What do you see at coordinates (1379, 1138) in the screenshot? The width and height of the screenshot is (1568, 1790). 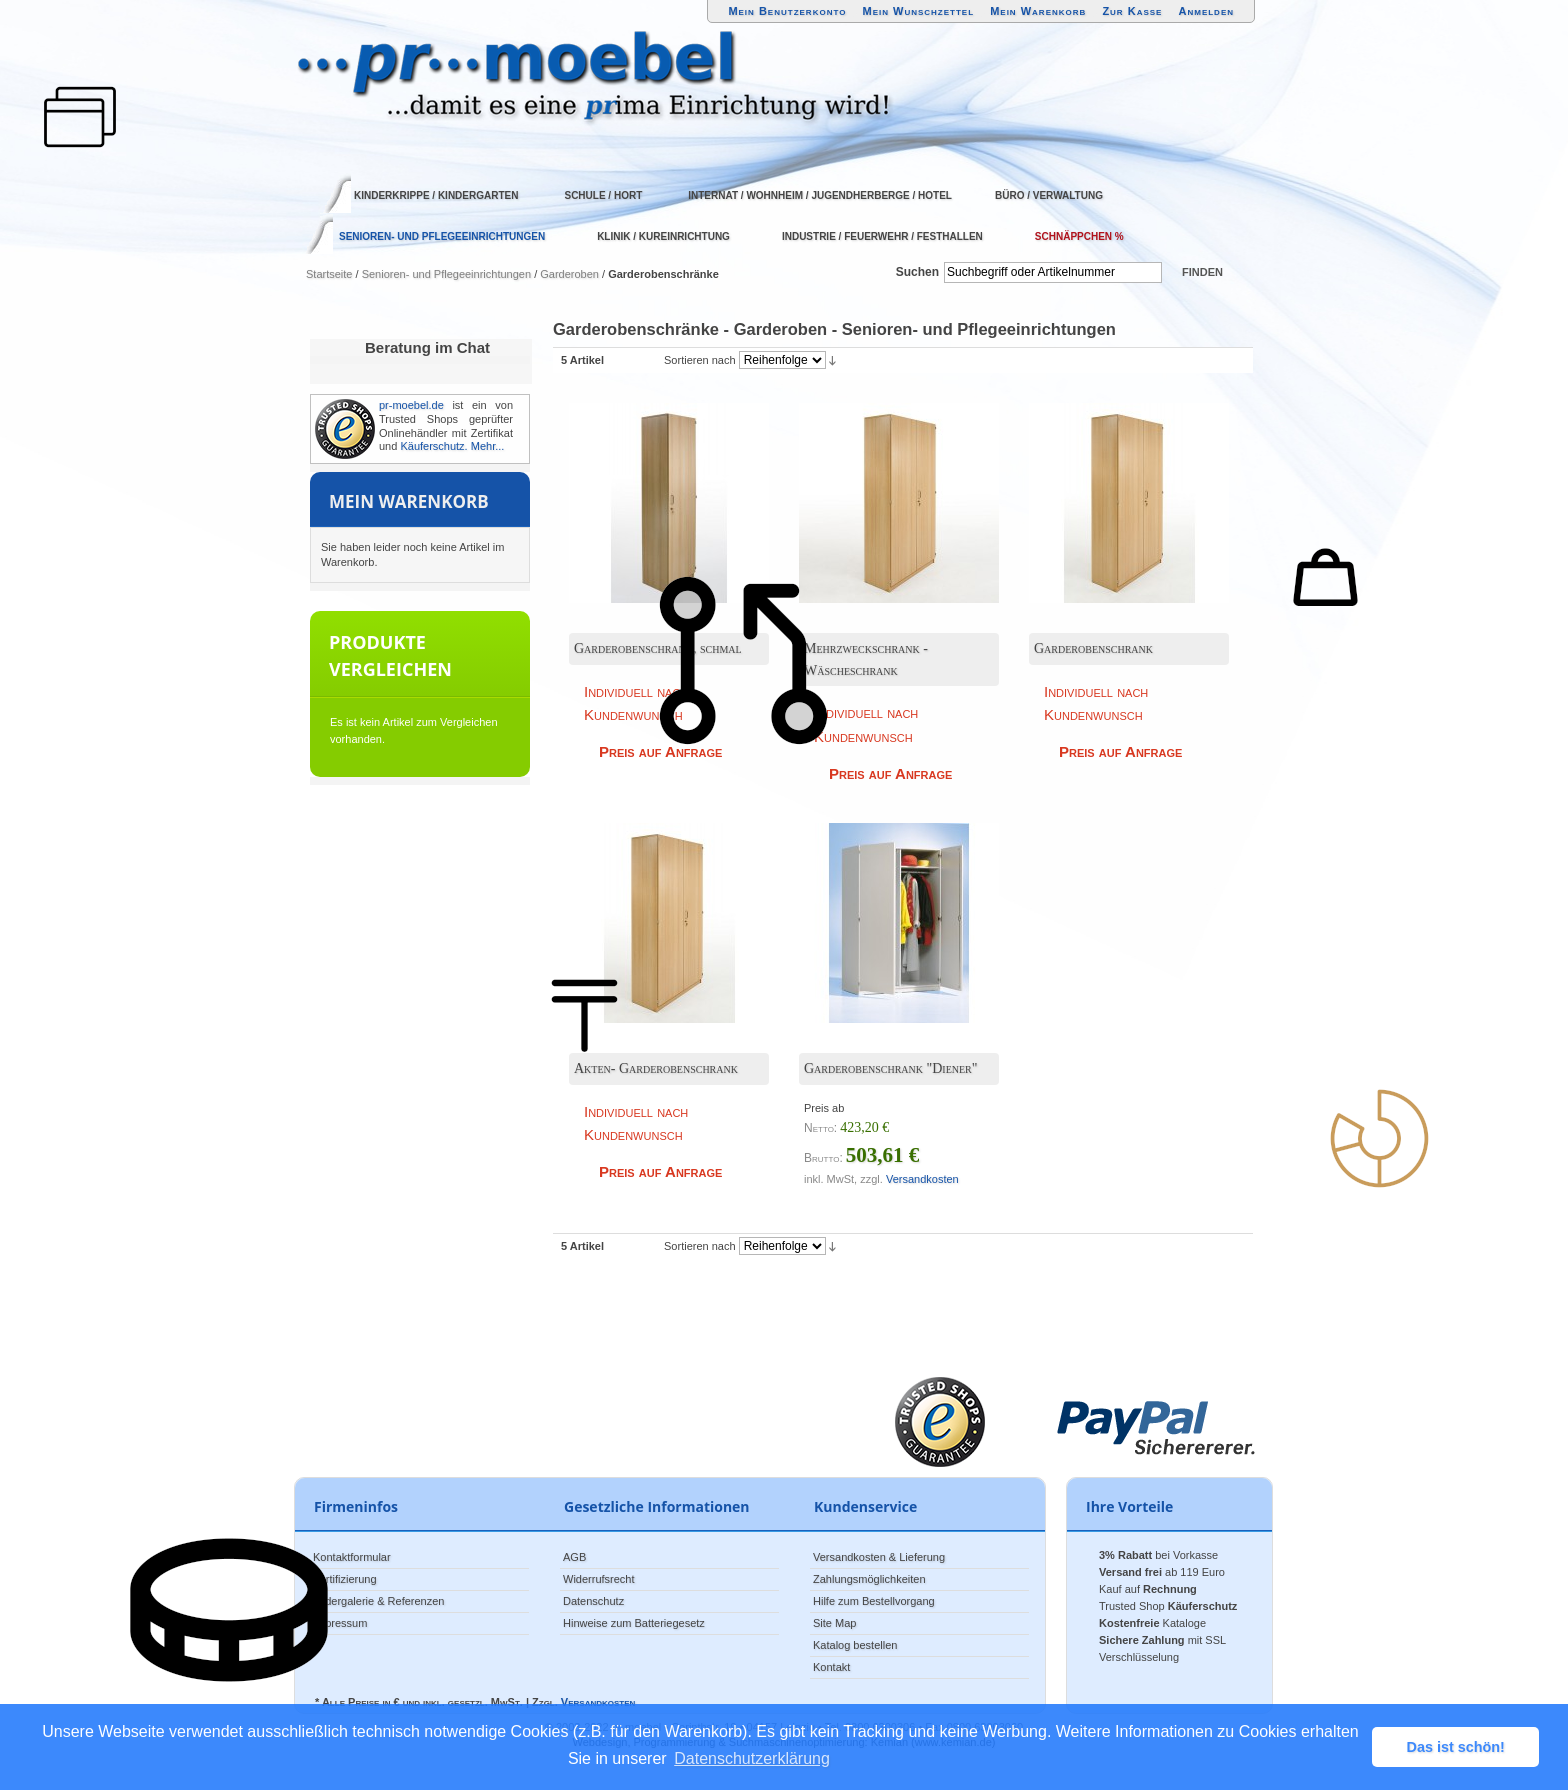 I see `view analytics or statistics breakdown` at bounding box center [1379, 1138].